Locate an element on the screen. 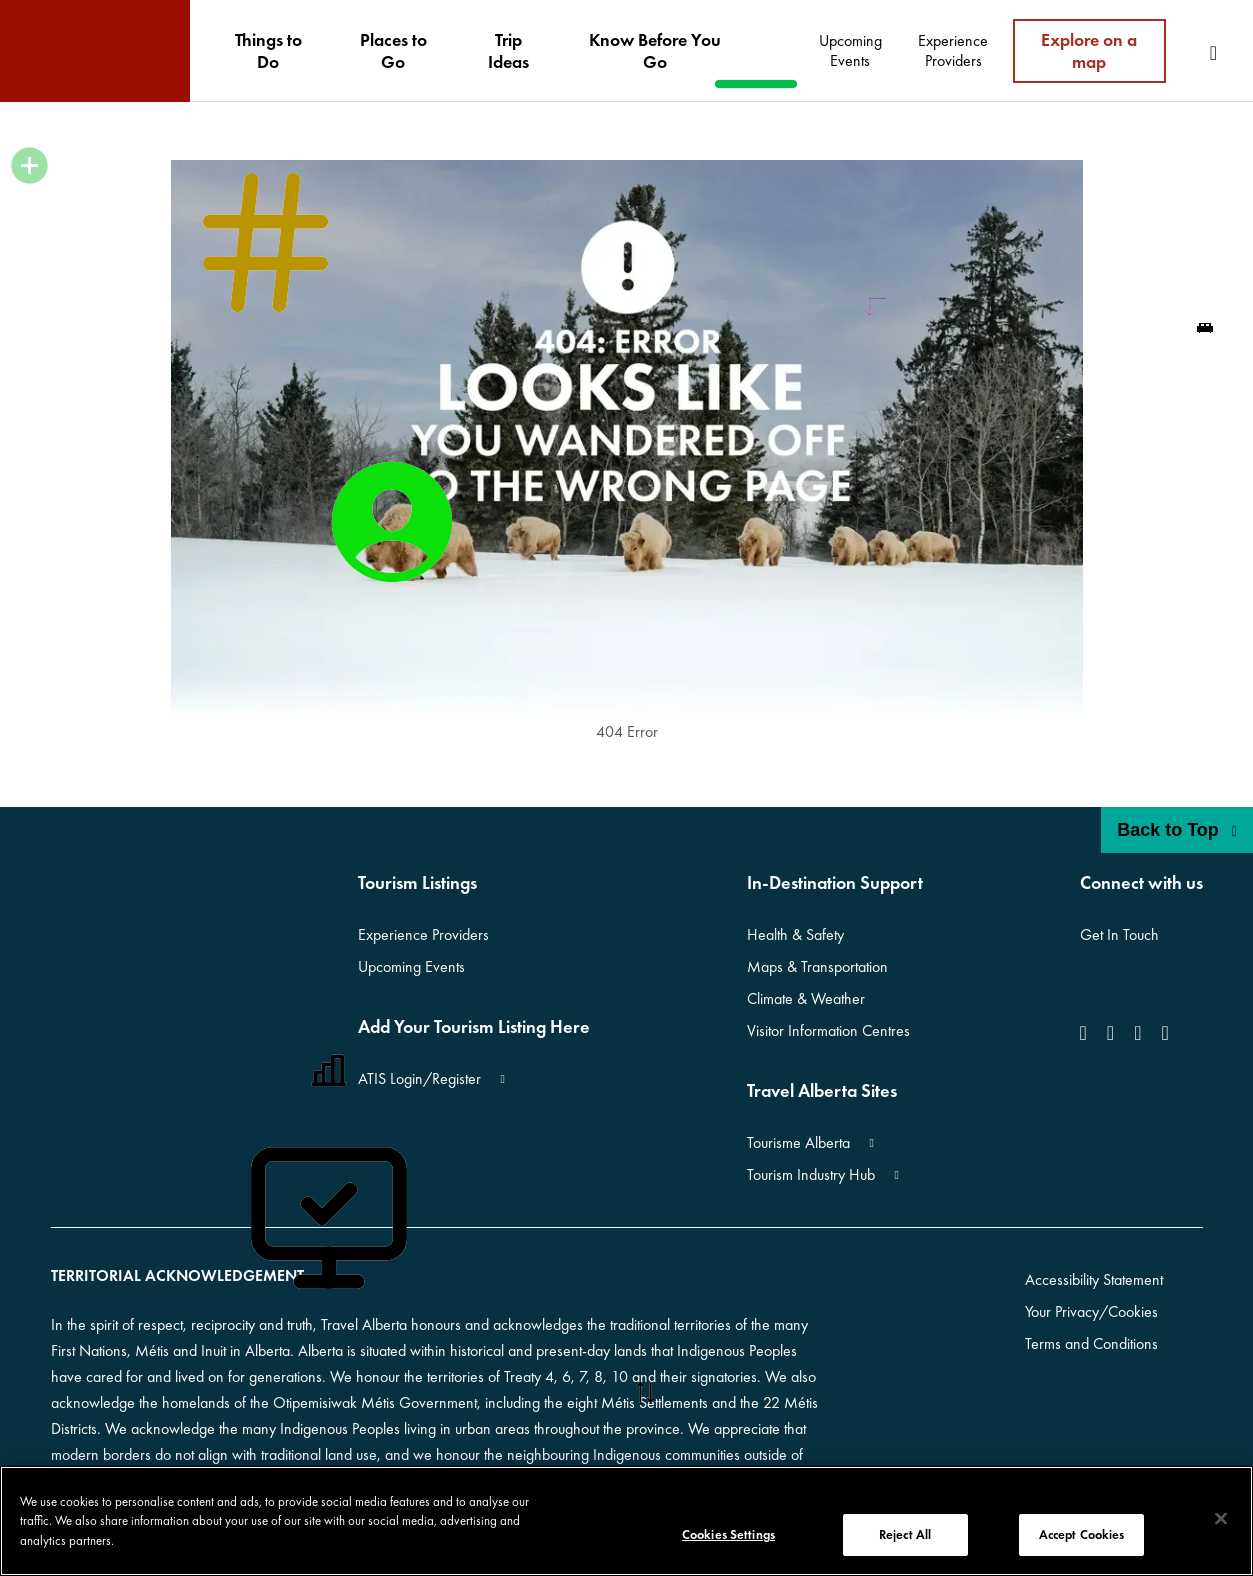 Image resolution: width=1253 pixels, height=1576 pixels. view analytics or statistics is located at coordinates (329, 1071).